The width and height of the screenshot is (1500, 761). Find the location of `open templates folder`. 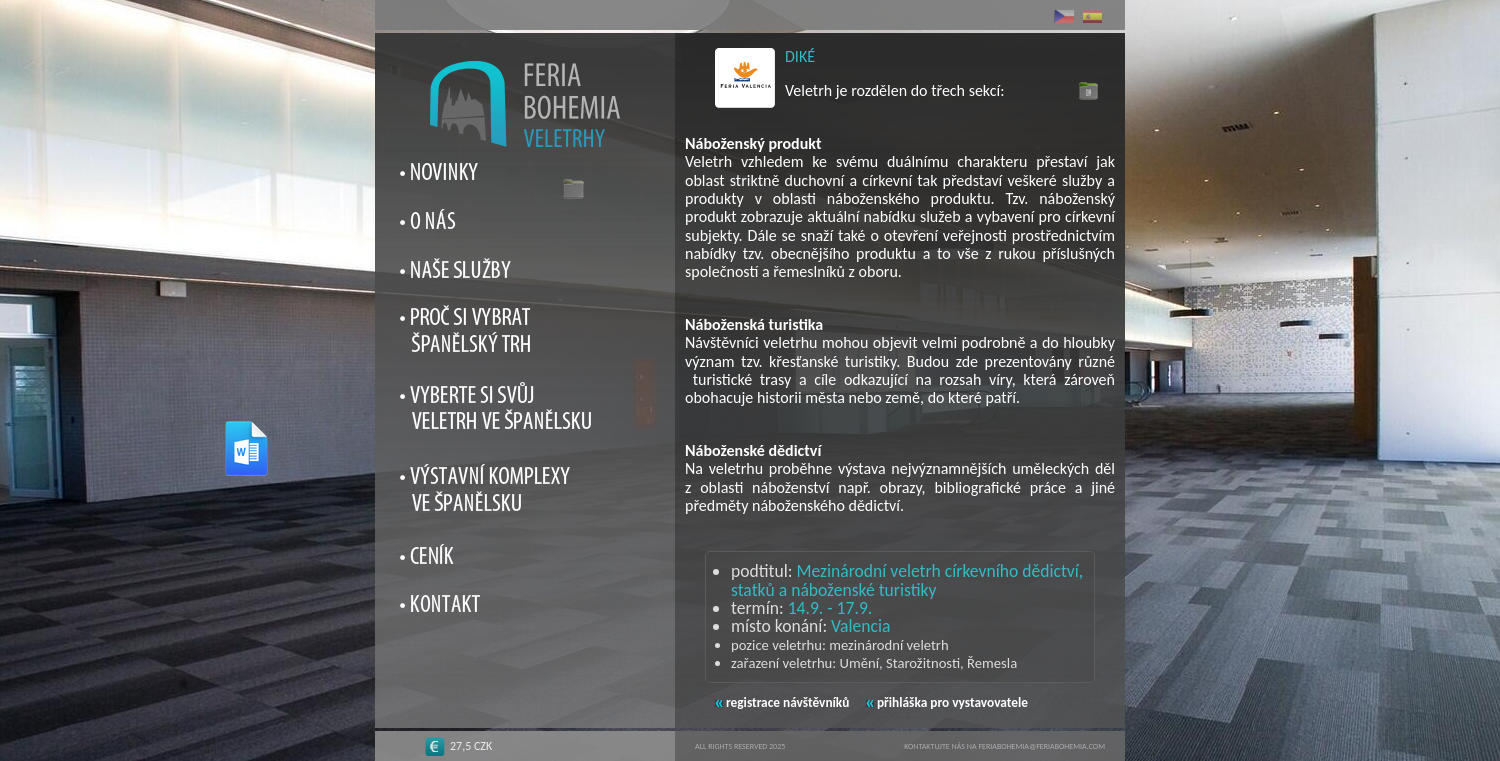

open templates folder is located at coordinates (1088, 90).